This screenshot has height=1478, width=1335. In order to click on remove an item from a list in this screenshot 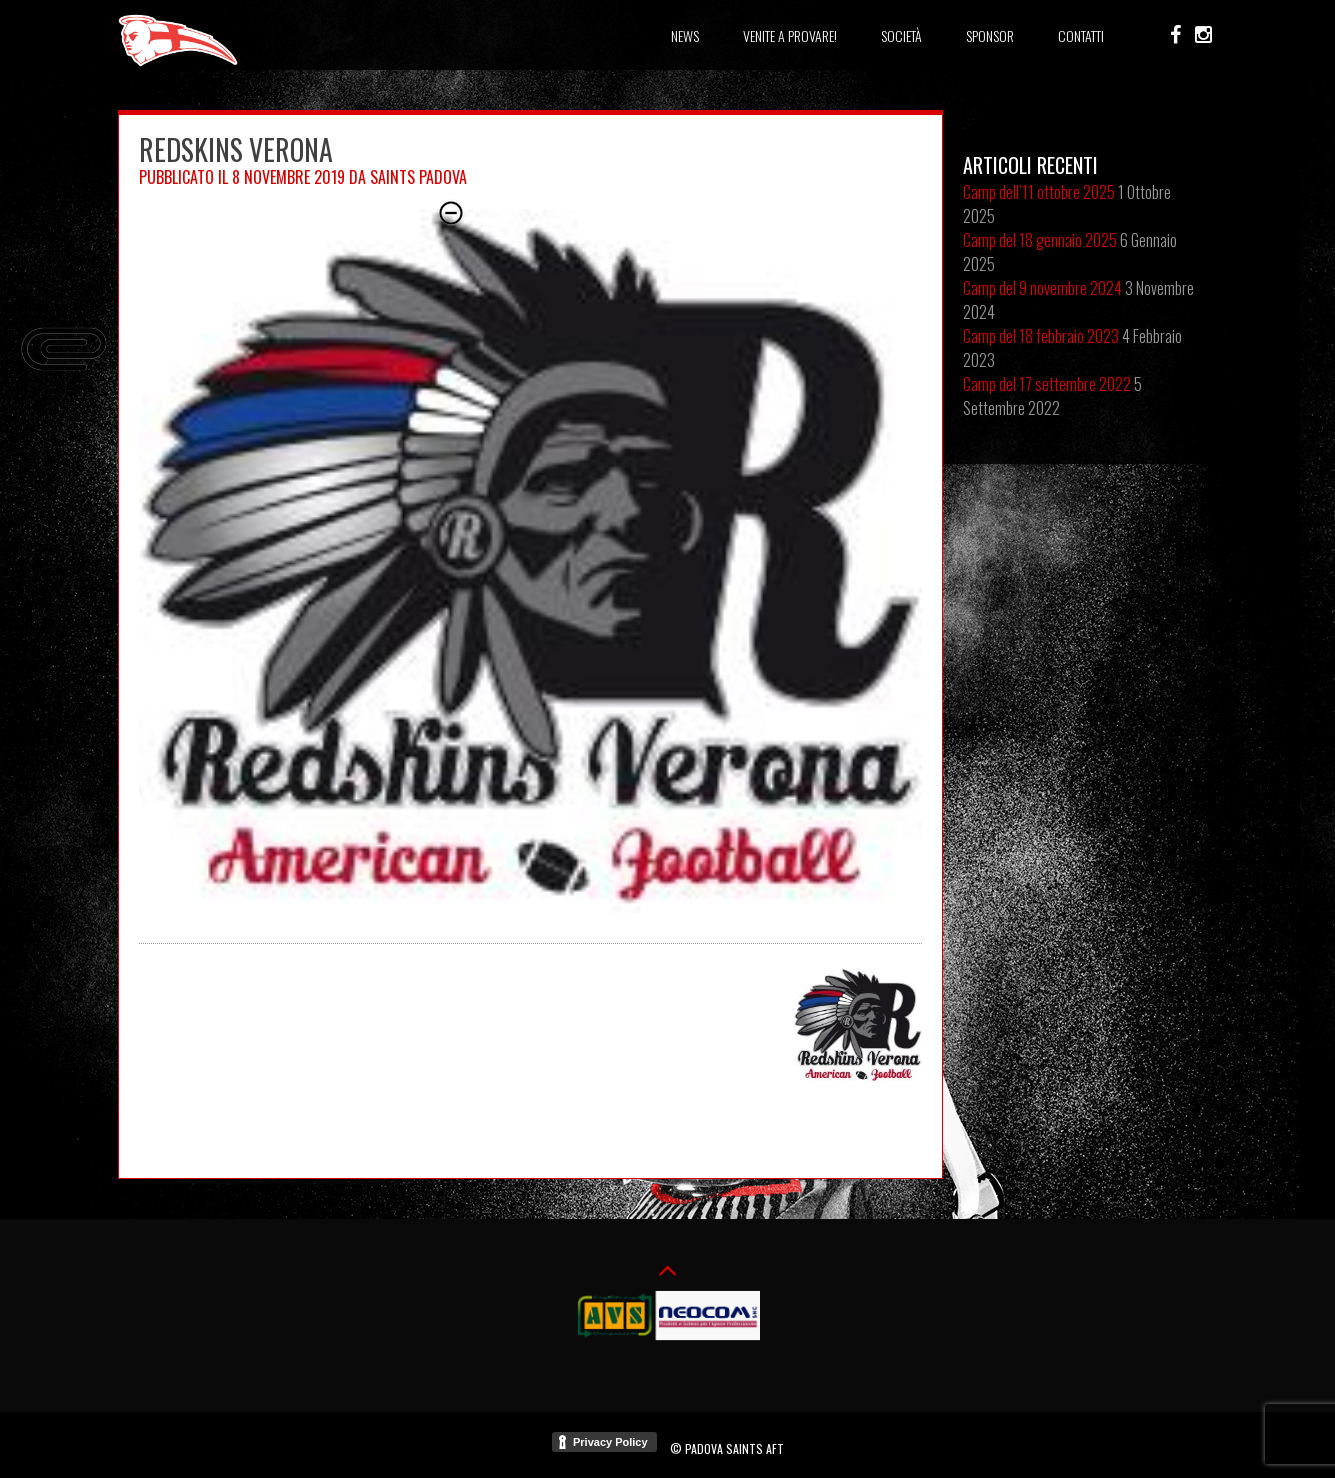, I will do `click(451, 213)`.